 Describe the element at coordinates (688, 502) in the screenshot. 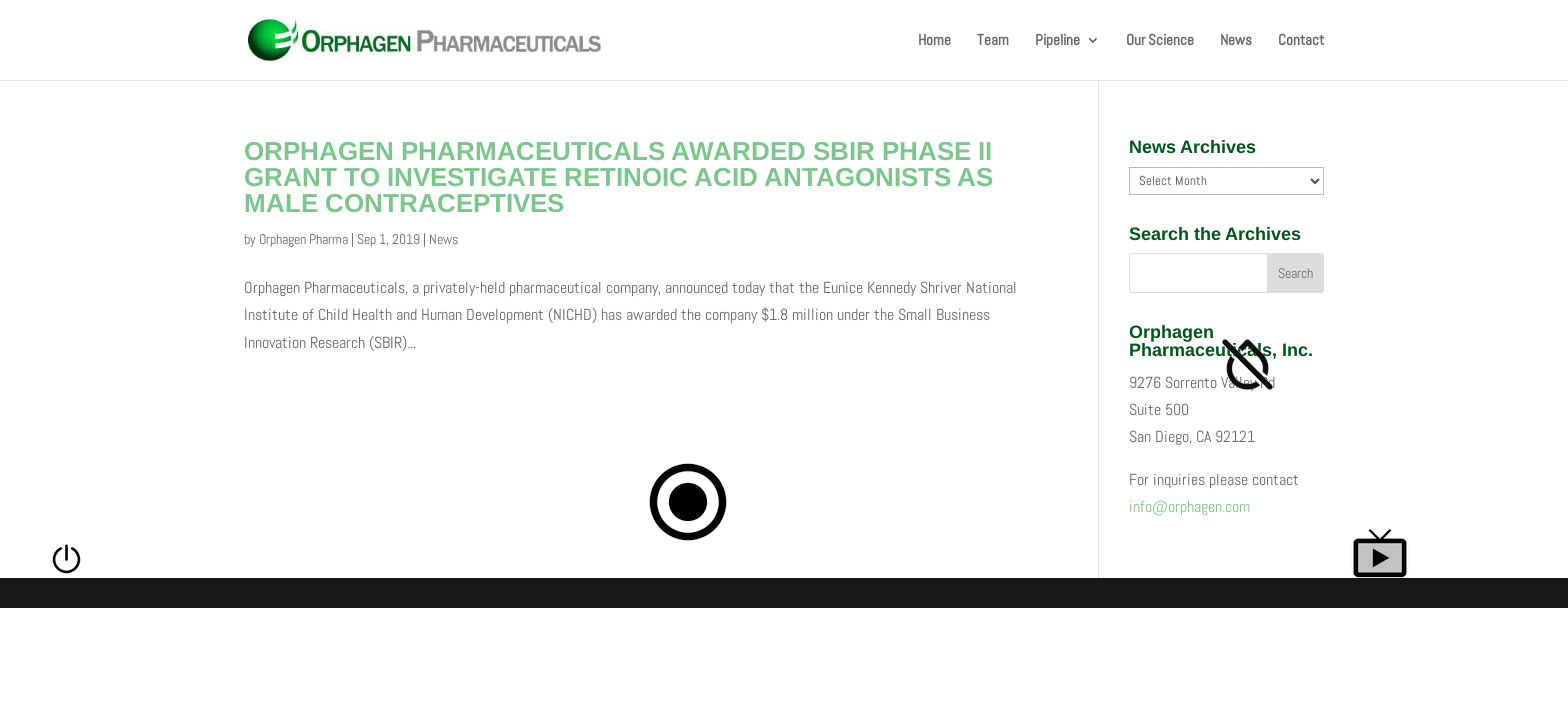

I see `selected radio button option` at that location.